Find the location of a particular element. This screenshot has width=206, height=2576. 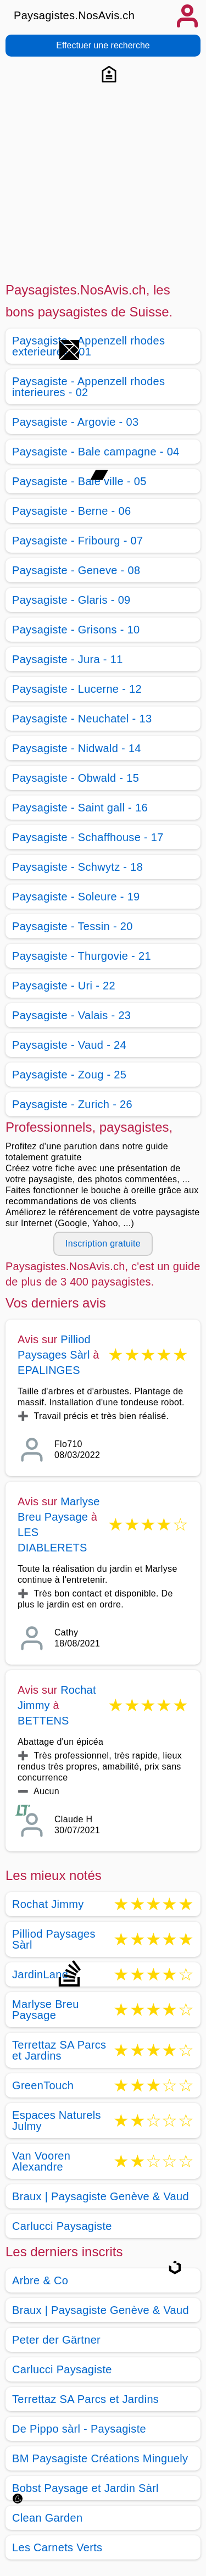

visit stack overflow for programming help is located at coordinates (70, 1973).